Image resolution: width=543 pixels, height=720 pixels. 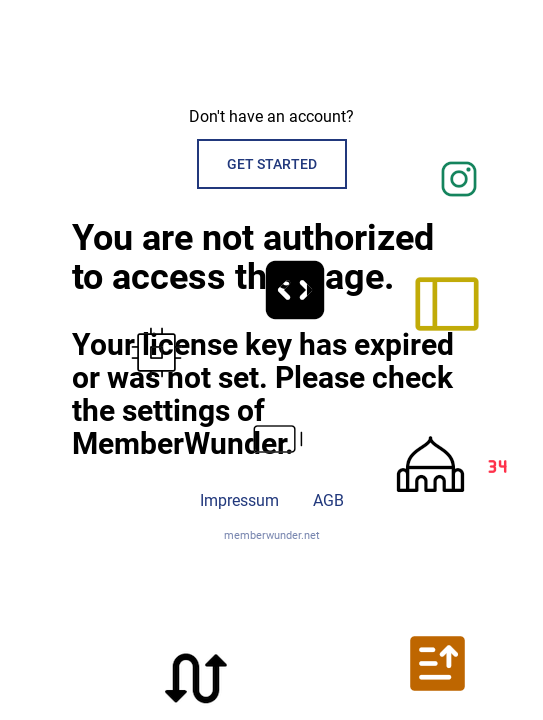 I want to click on indicates item number 34 in a list or sequence, so click(x=497, y=466).